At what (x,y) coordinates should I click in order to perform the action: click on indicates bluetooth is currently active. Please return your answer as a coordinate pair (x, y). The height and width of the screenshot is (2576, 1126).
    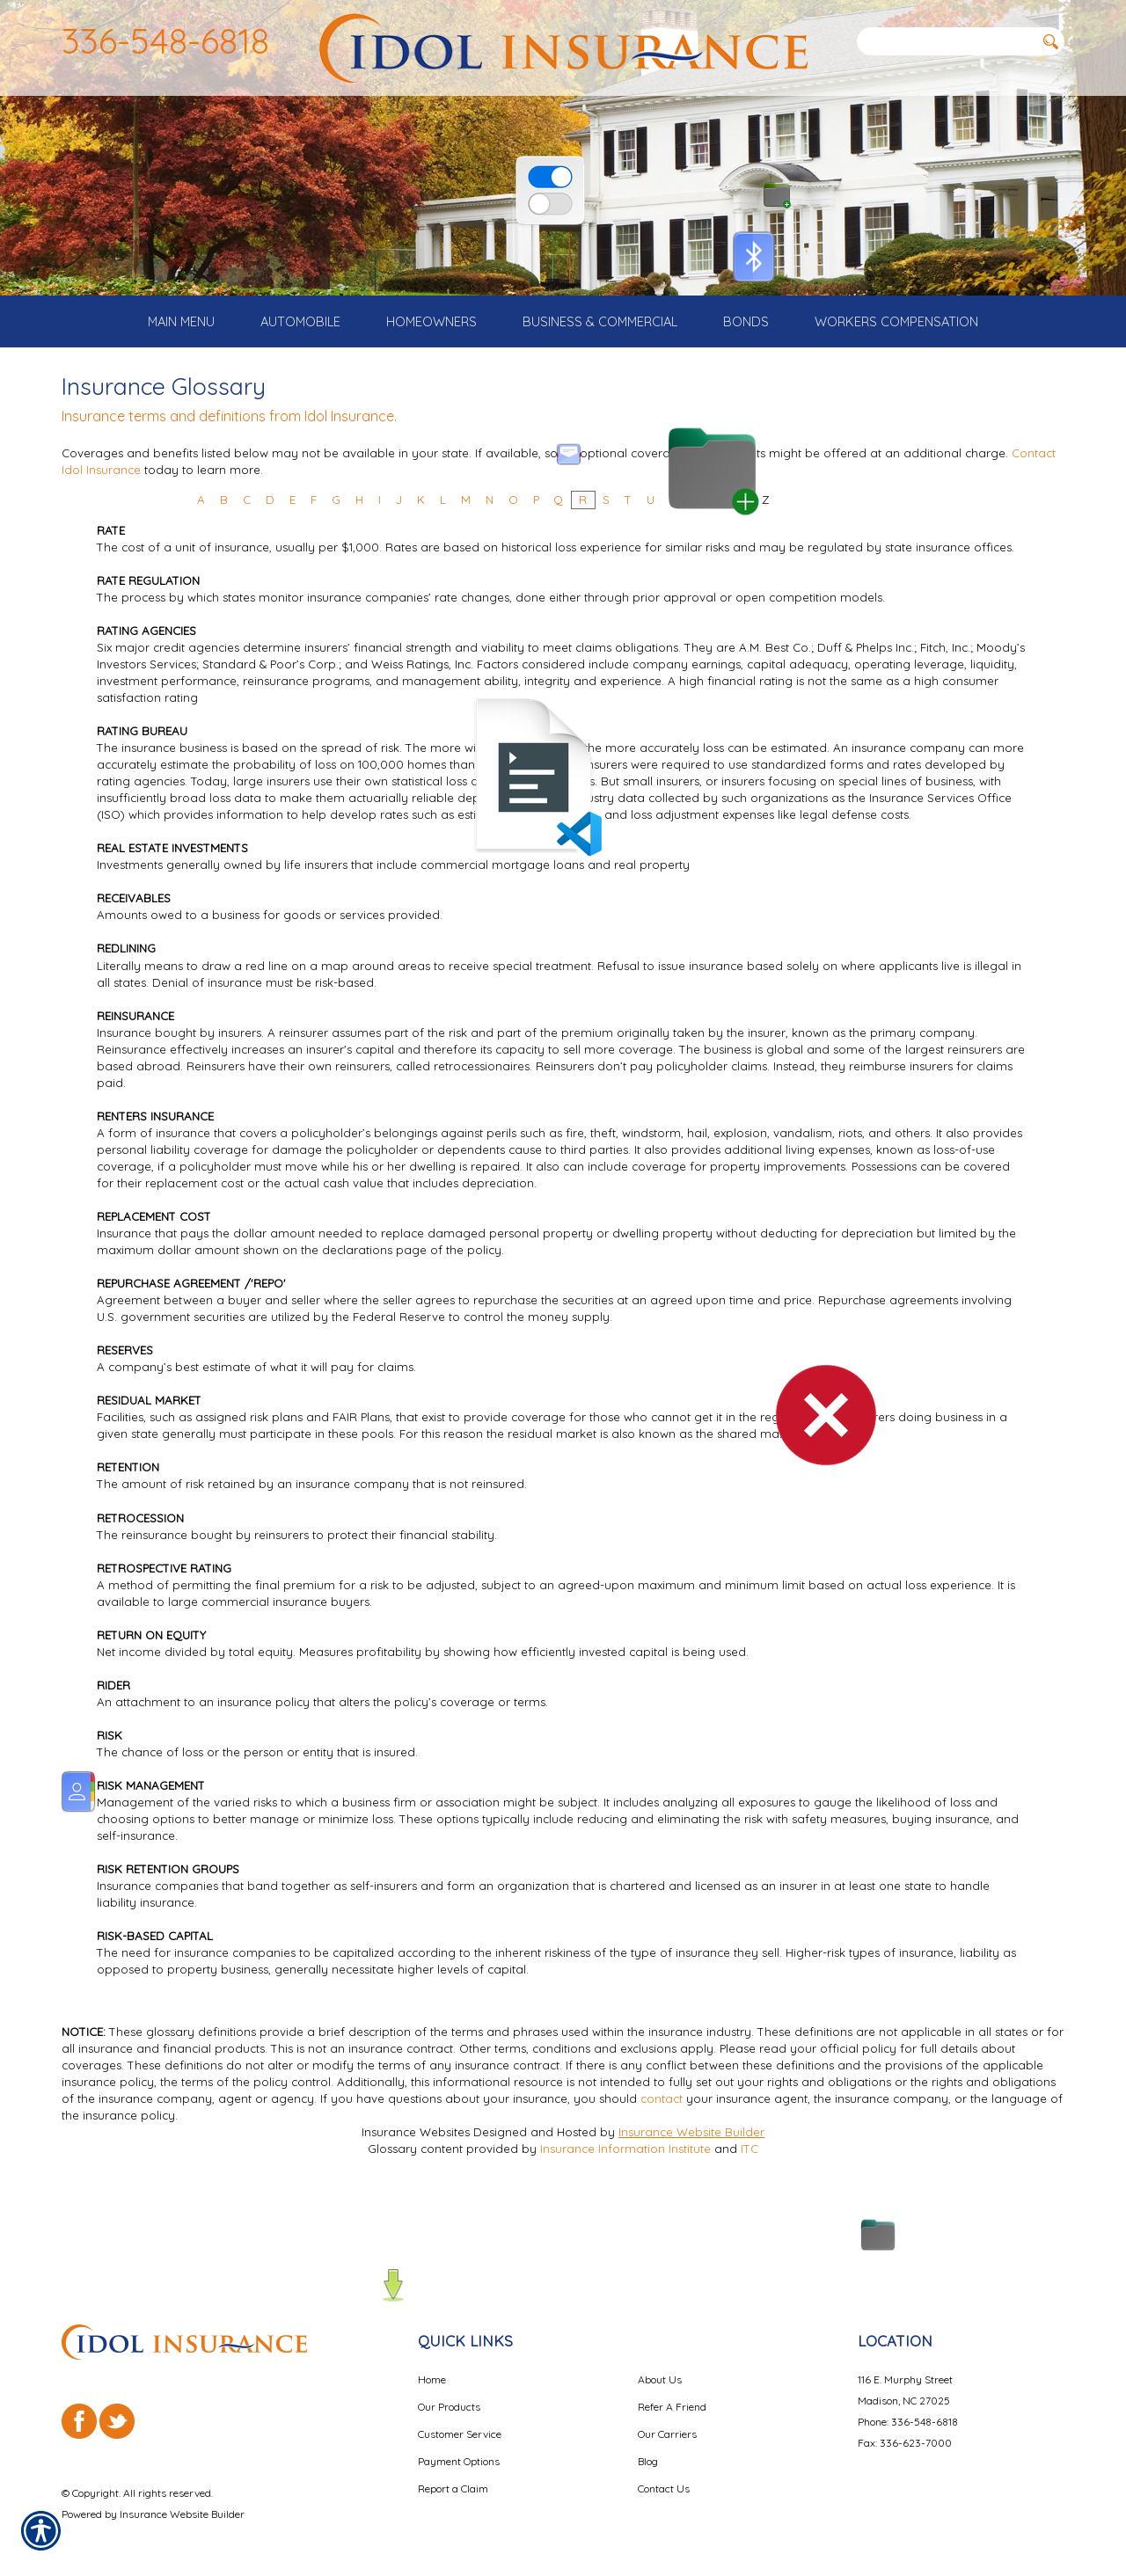
    Looking at the image, I should click on (754, 257).